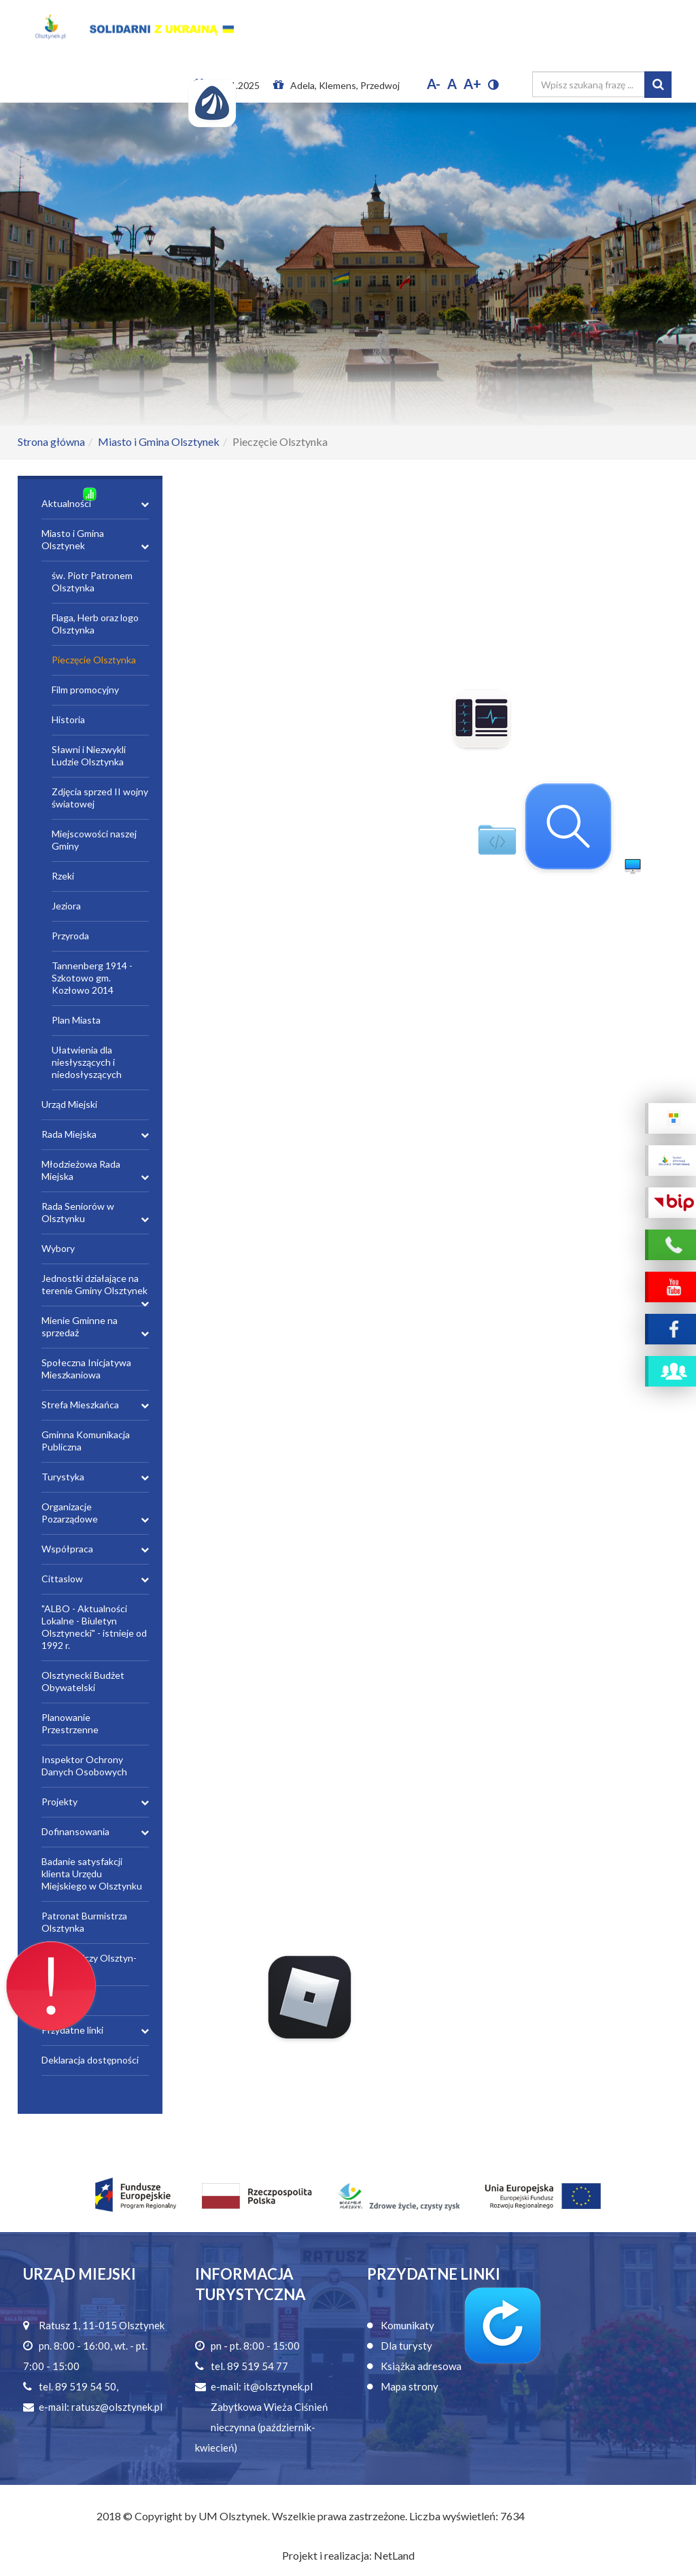 The image size is (696, 2576). What do you see at coordinates (568, 828) in the screenshot?
I see `open search preferences or settings` at bounding box center [568, 828].